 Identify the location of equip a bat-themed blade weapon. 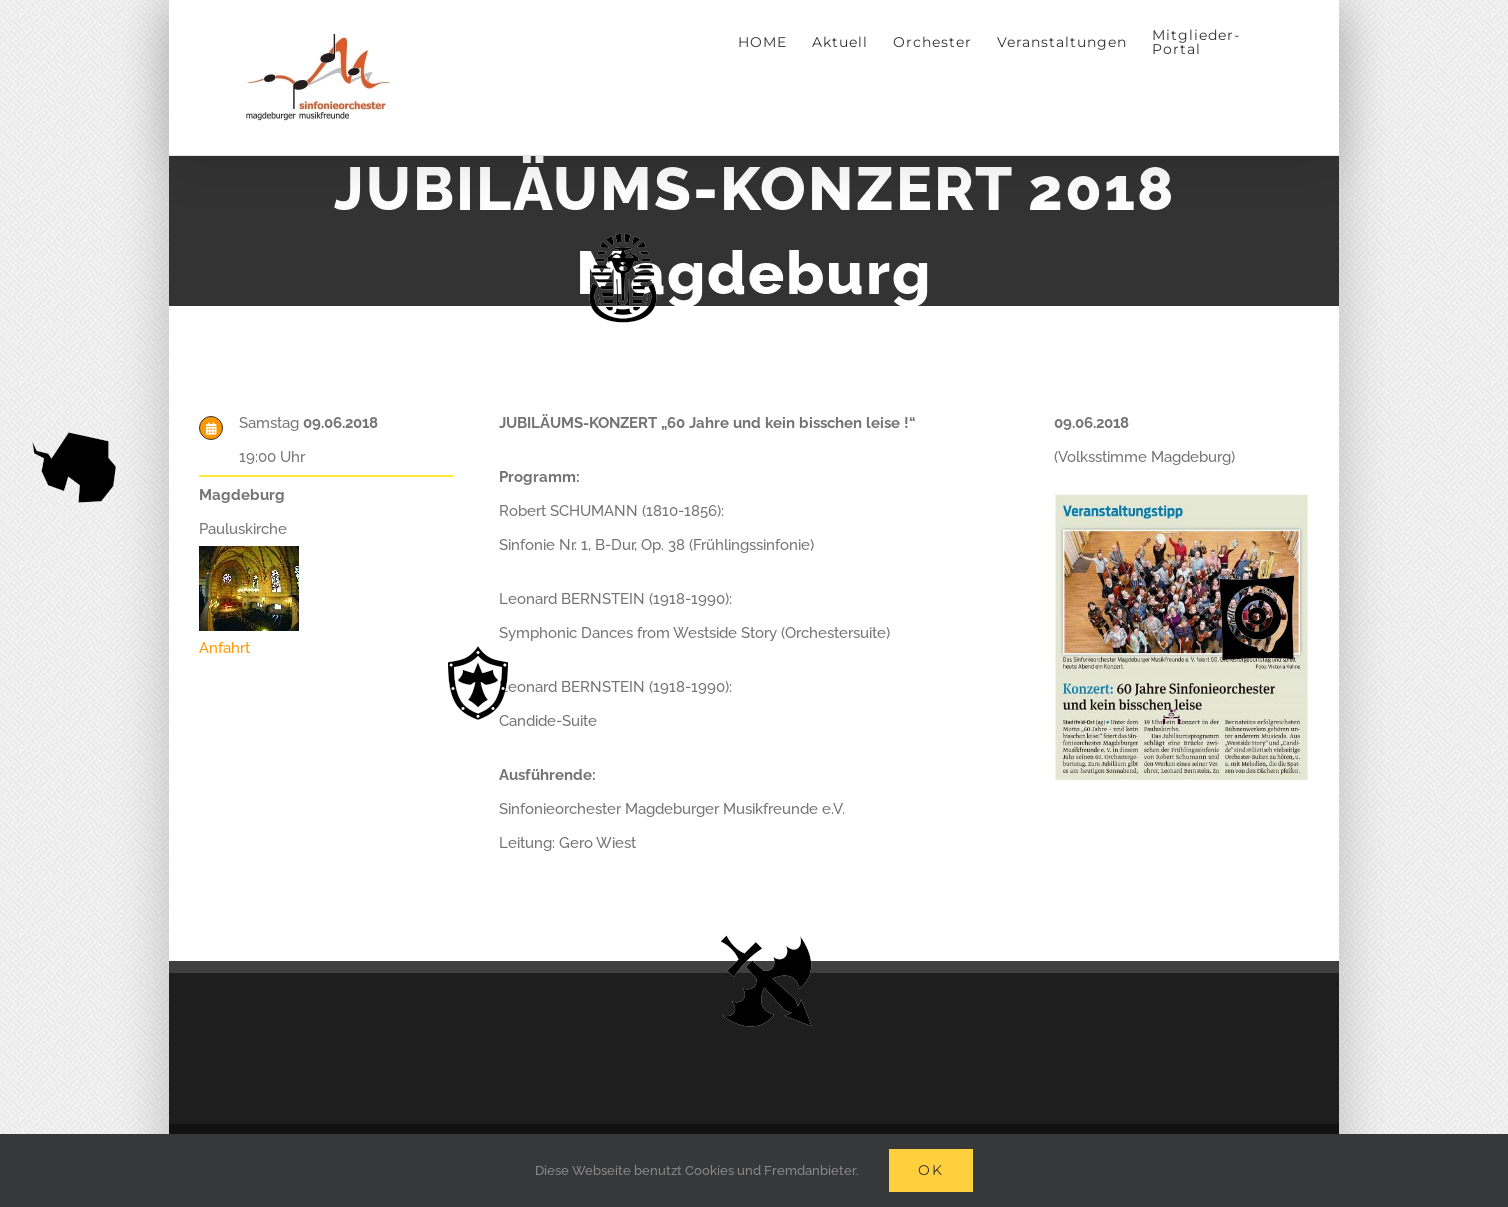
(766, 981).